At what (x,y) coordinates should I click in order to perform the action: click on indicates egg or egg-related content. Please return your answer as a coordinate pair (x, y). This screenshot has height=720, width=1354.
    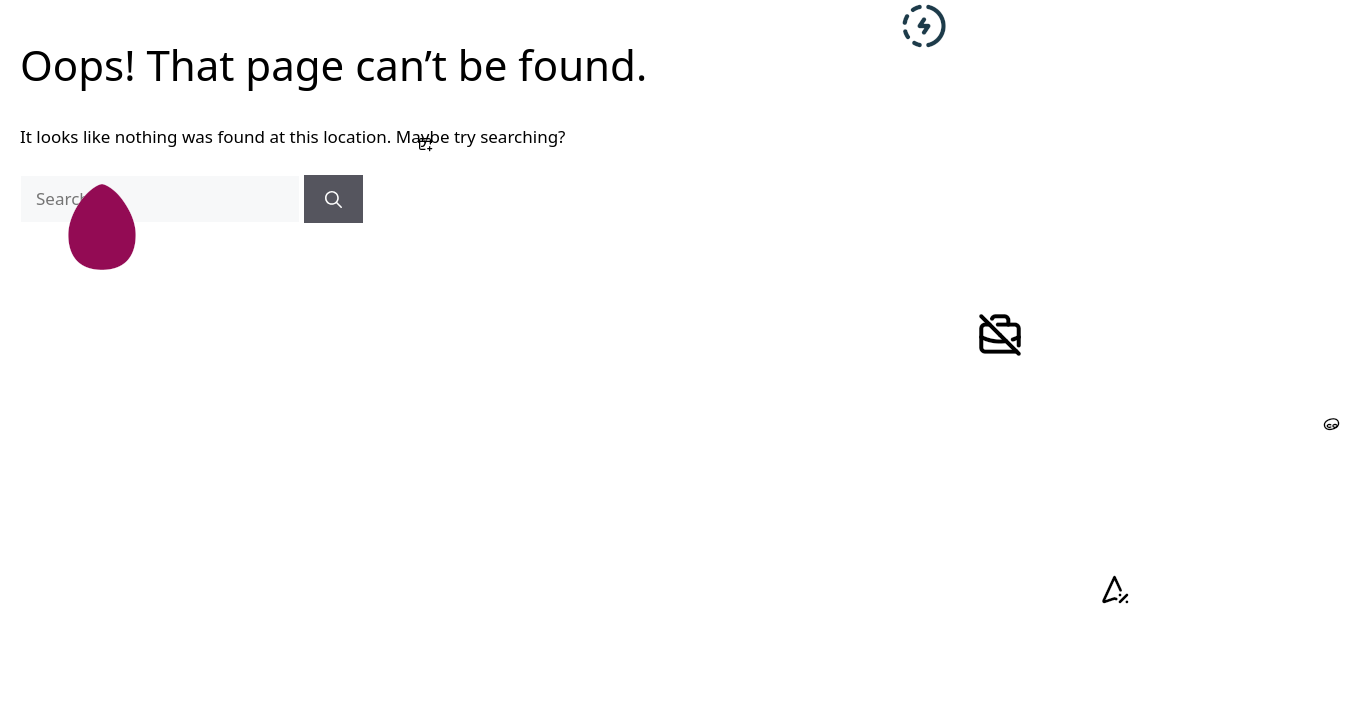
    Looking at the image, I should click on (102, 227).